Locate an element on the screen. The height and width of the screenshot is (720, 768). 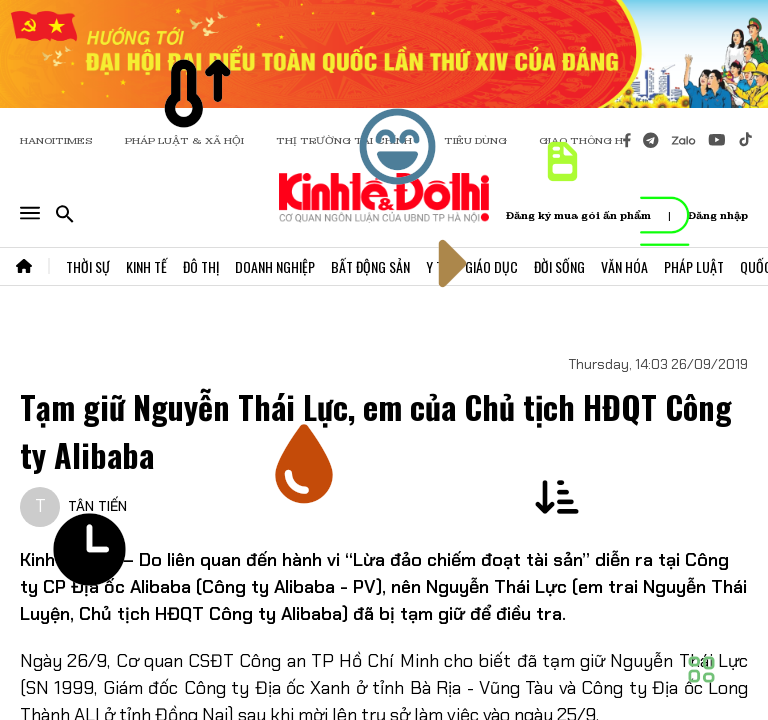
adjust color or tint settings is located at coordinates (304, 465).